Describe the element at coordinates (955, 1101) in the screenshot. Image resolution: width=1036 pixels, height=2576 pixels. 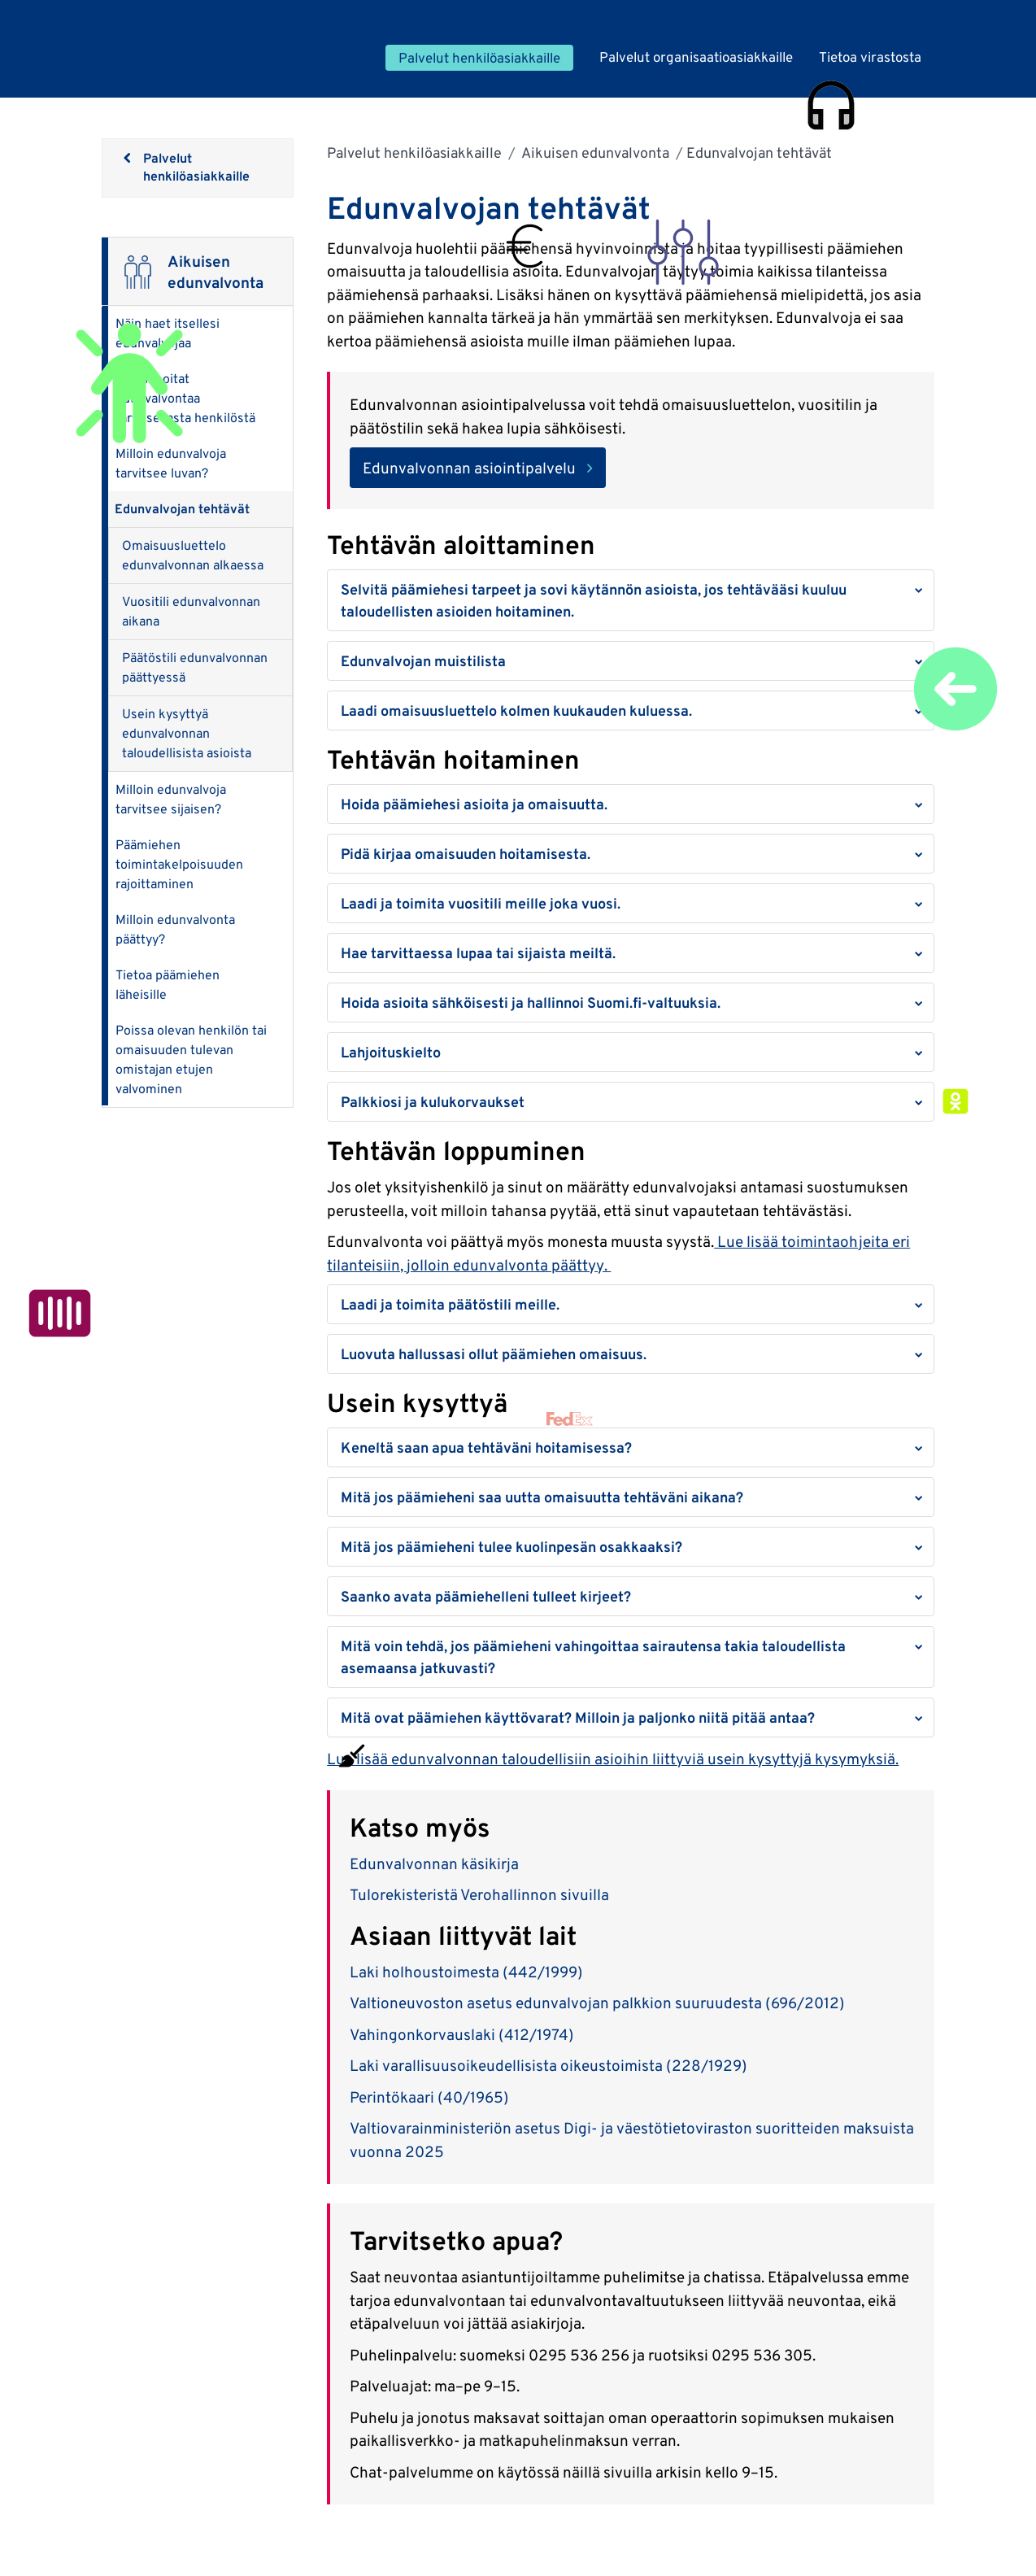
I see `open Odnoklassniki app` at that location.